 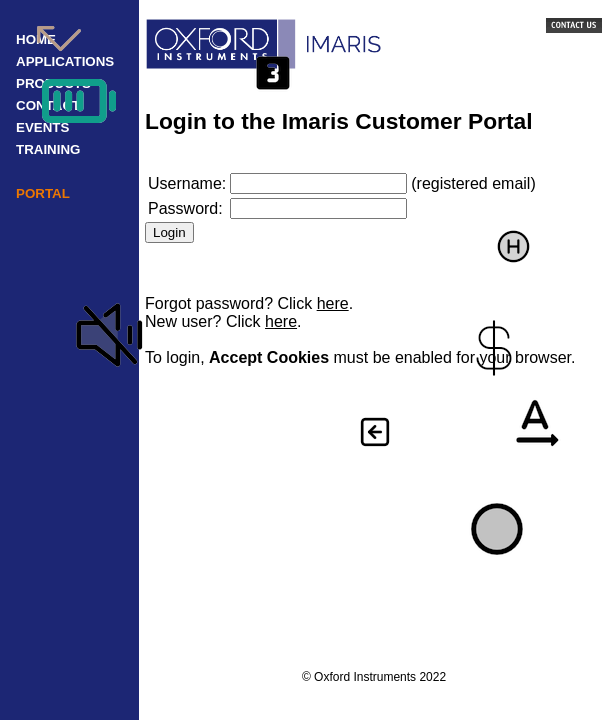 What do you see at coordinates (497, 529) in the screenshot?
I see `camera lens or photography mode` at bounding box center [497, 529].